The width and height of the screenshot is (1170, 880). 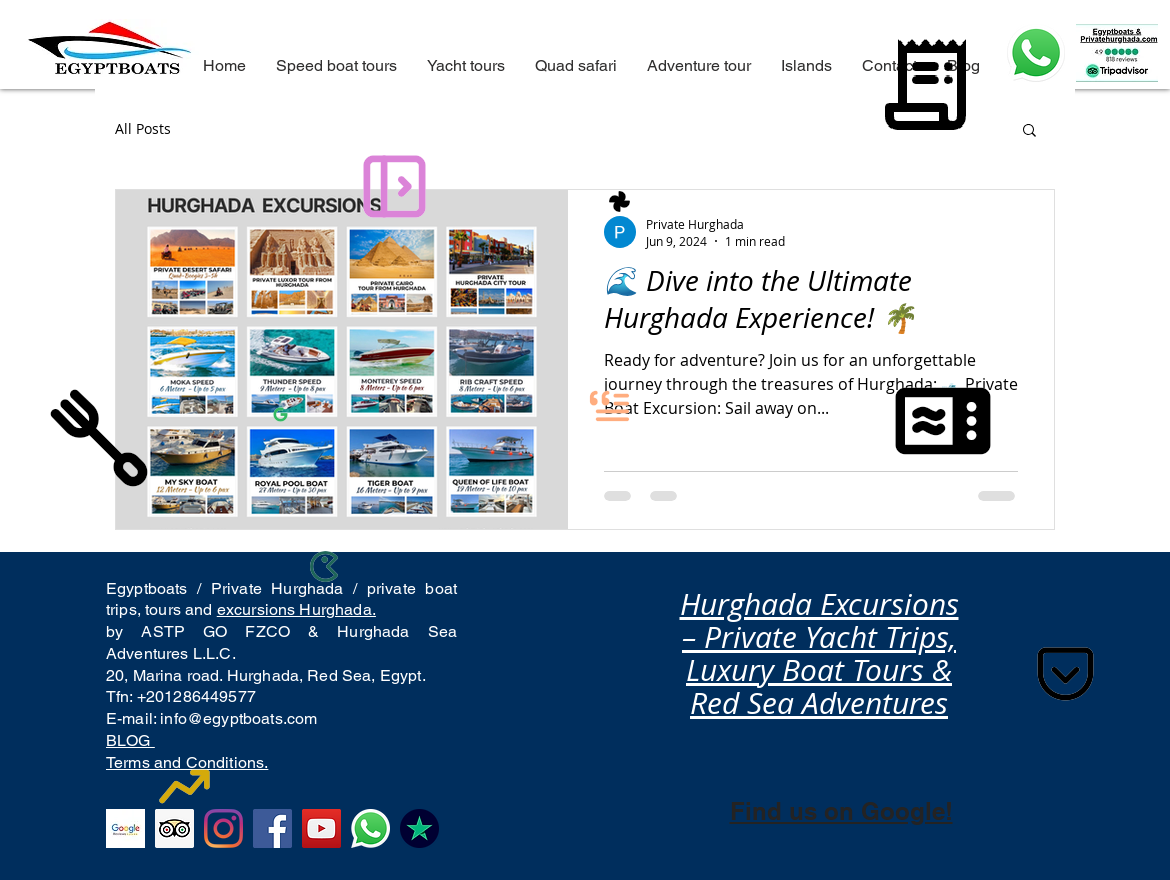 What do you see at coordinates (325, 566) in the screenshot?
I see `launch a retro-style game or arcade app` at bounding box center [325, 566].